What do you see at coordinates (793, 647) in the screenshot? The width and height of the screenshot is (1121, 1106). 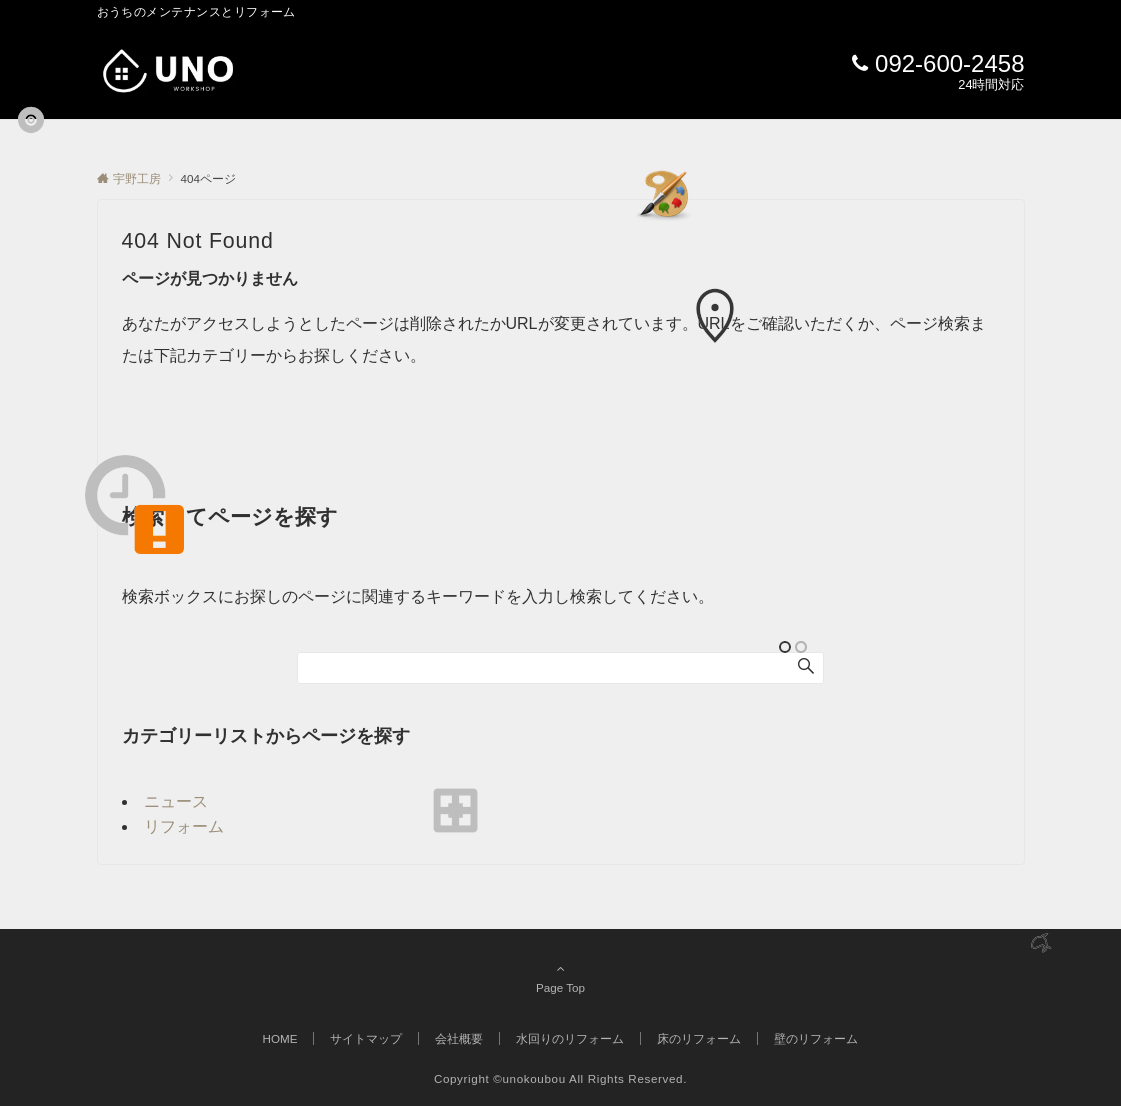 I see `connect your flickr account` at bounding box center [793, 647].